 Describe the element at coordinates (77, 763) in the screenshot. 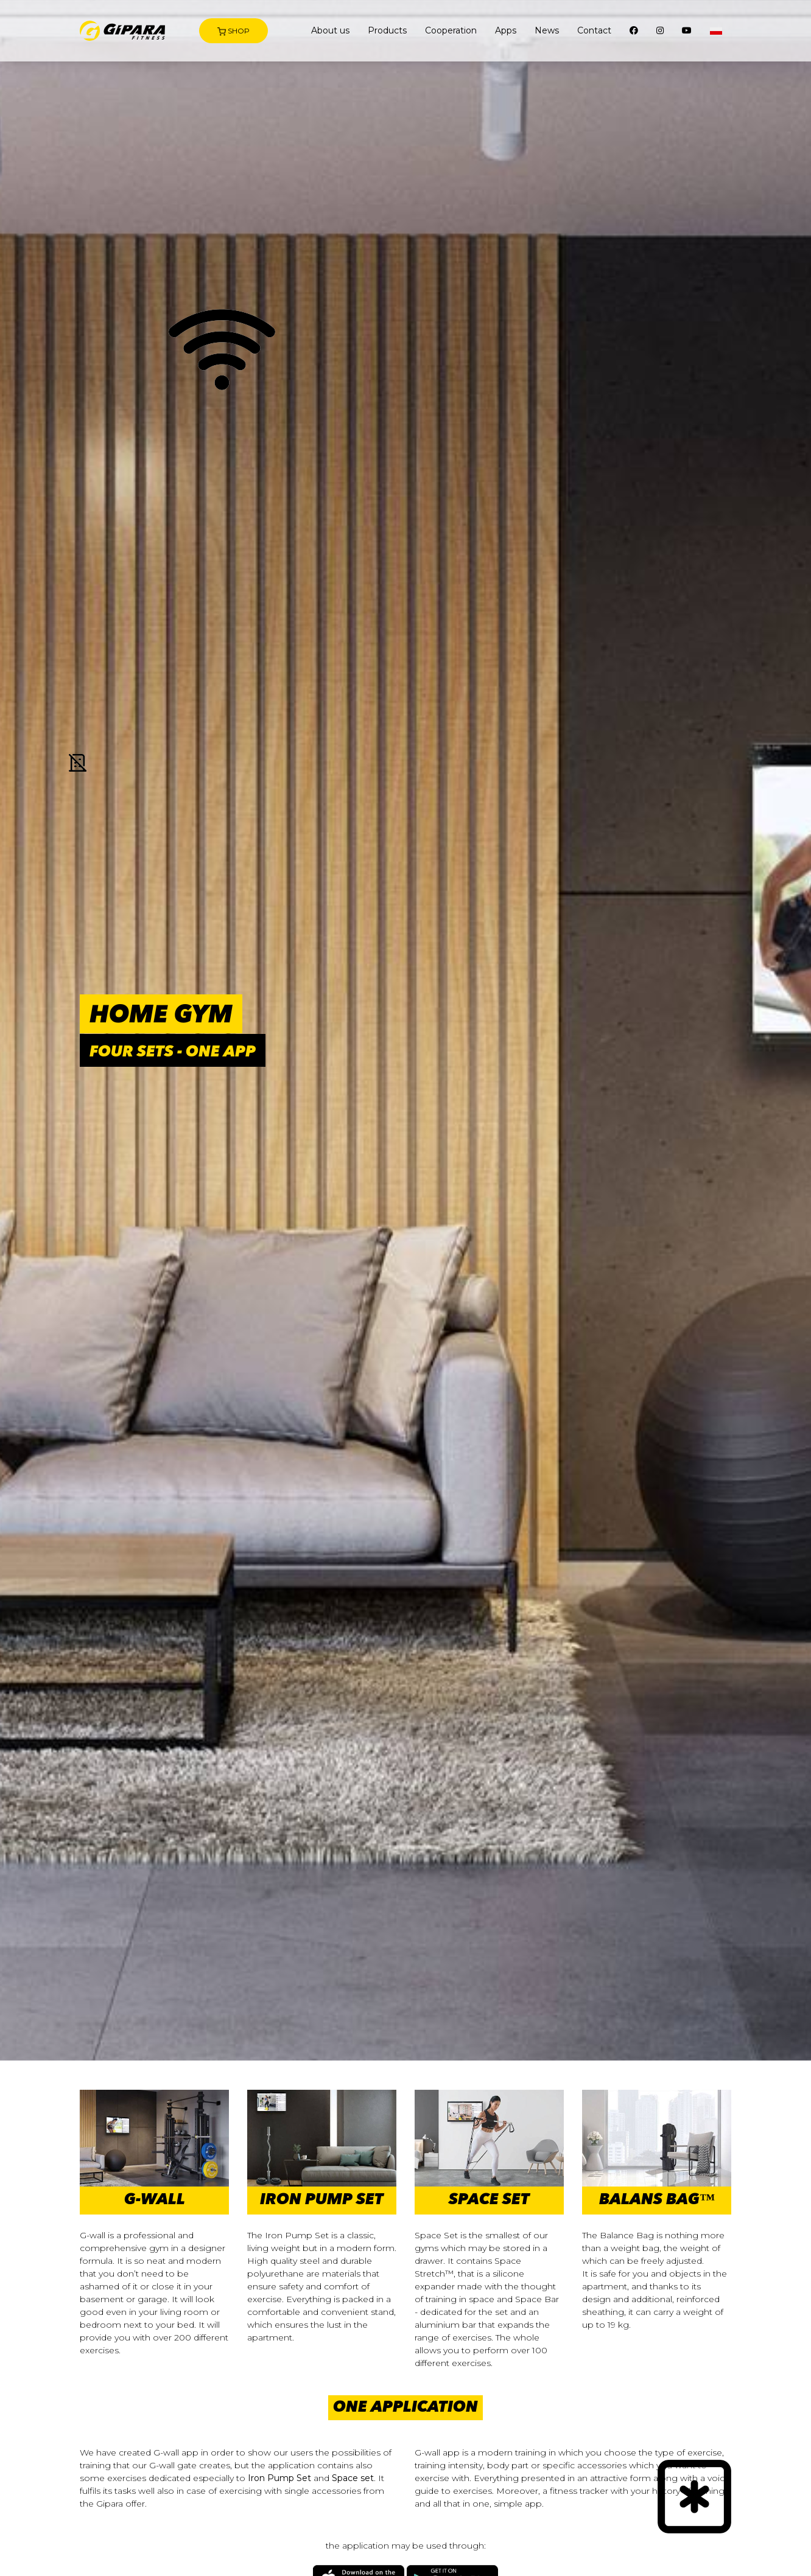

I see `building or location unavailable` at that location.